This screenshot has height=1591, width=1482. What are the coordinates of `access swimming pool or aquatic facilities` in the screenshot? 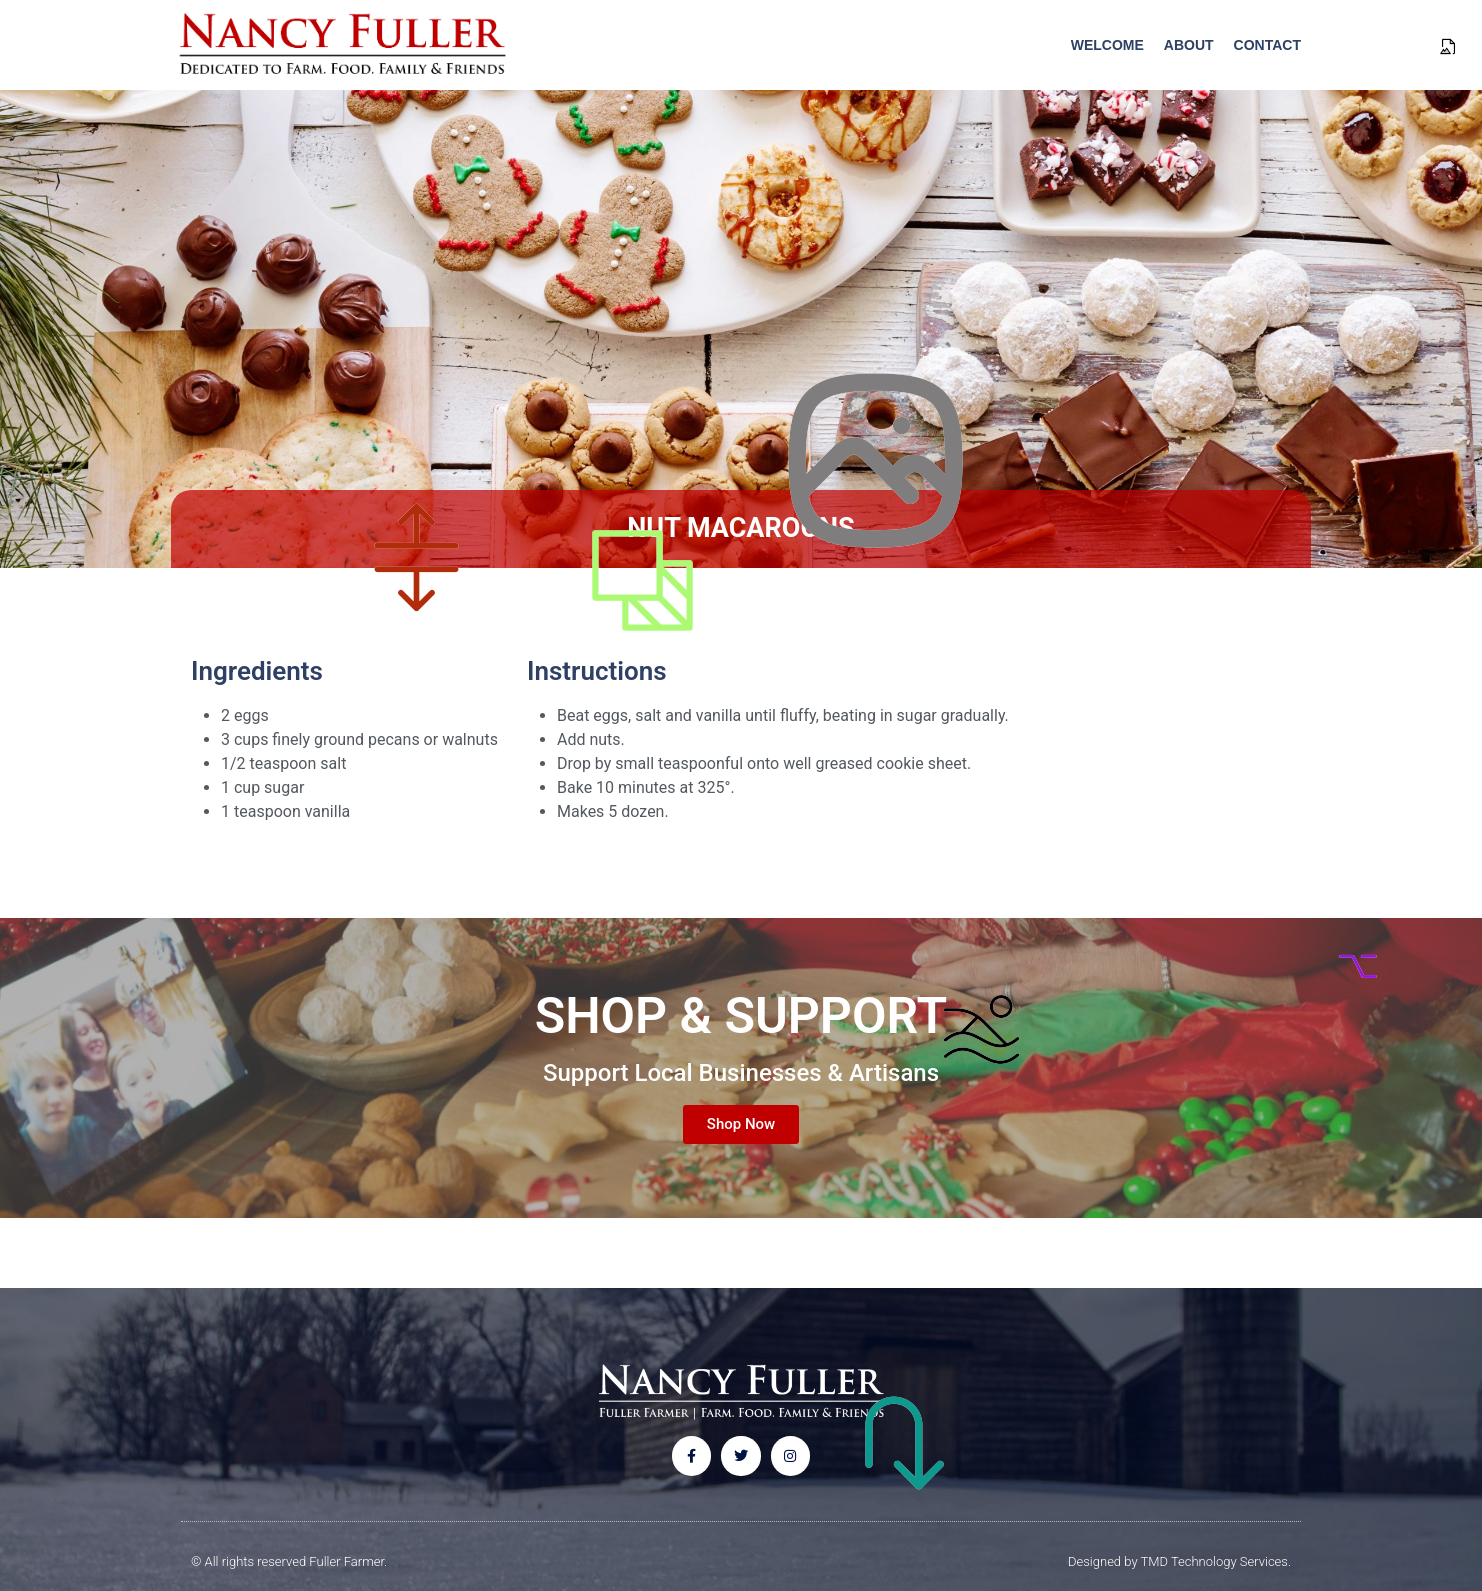 It's located at (981, 1029).